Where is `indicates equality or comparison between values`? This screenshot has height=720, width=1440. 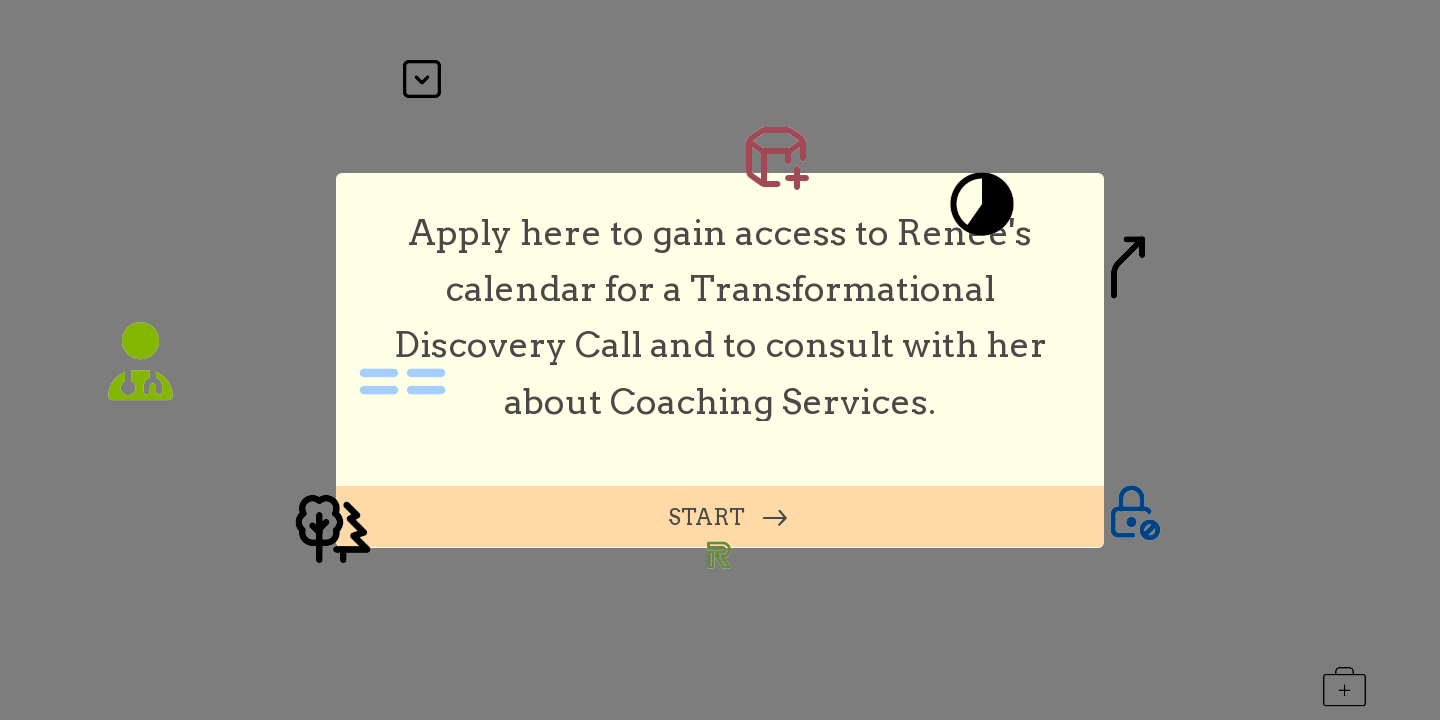 indicates equality or comparison between values is located at coordinates (402, 381).